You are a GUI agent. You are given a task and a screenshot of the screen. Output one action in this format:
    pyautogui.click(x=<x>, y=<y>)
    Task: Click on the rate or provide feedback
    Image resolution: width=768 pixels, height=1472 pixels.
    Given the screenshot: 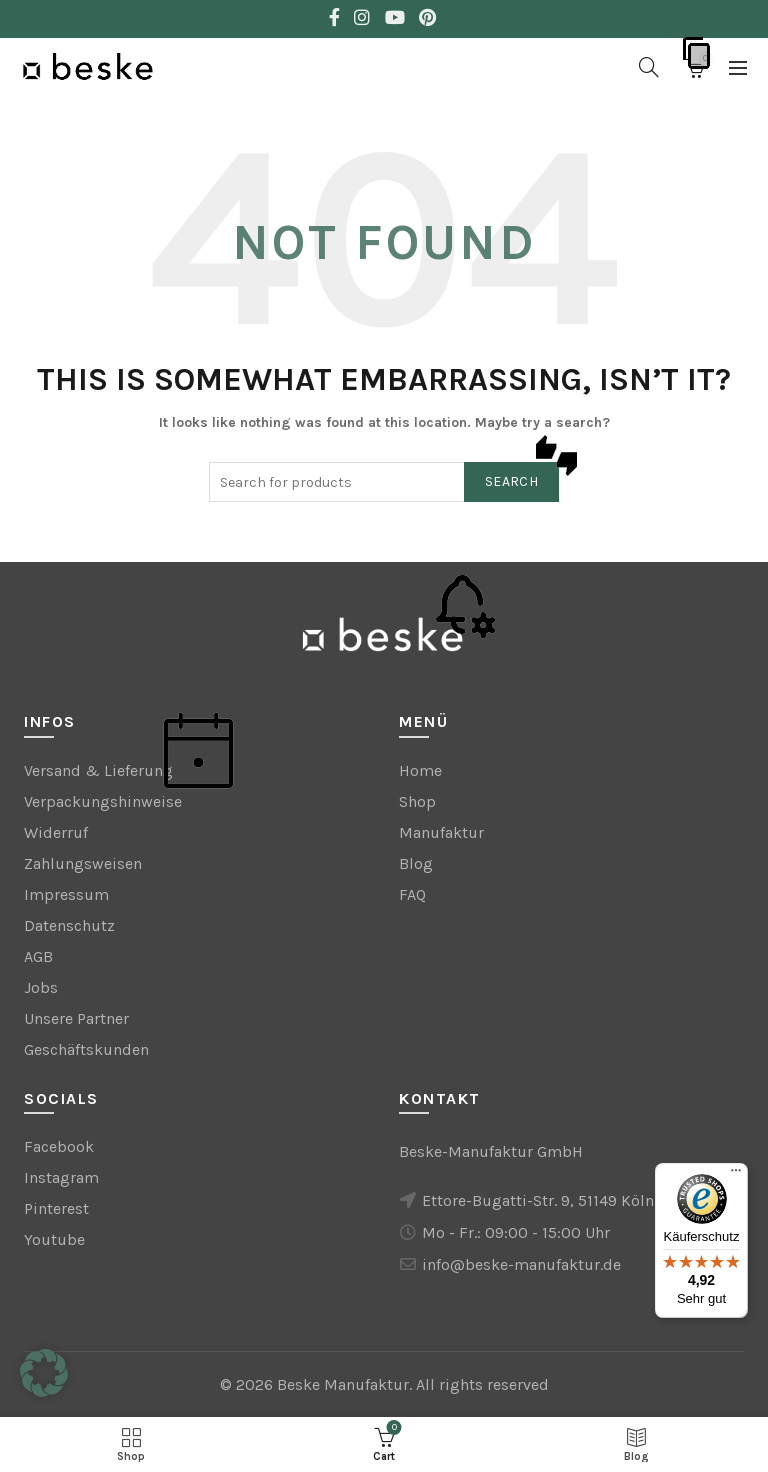 What is the action you would take?
    pyautogui.click(x=556, y=455)
    